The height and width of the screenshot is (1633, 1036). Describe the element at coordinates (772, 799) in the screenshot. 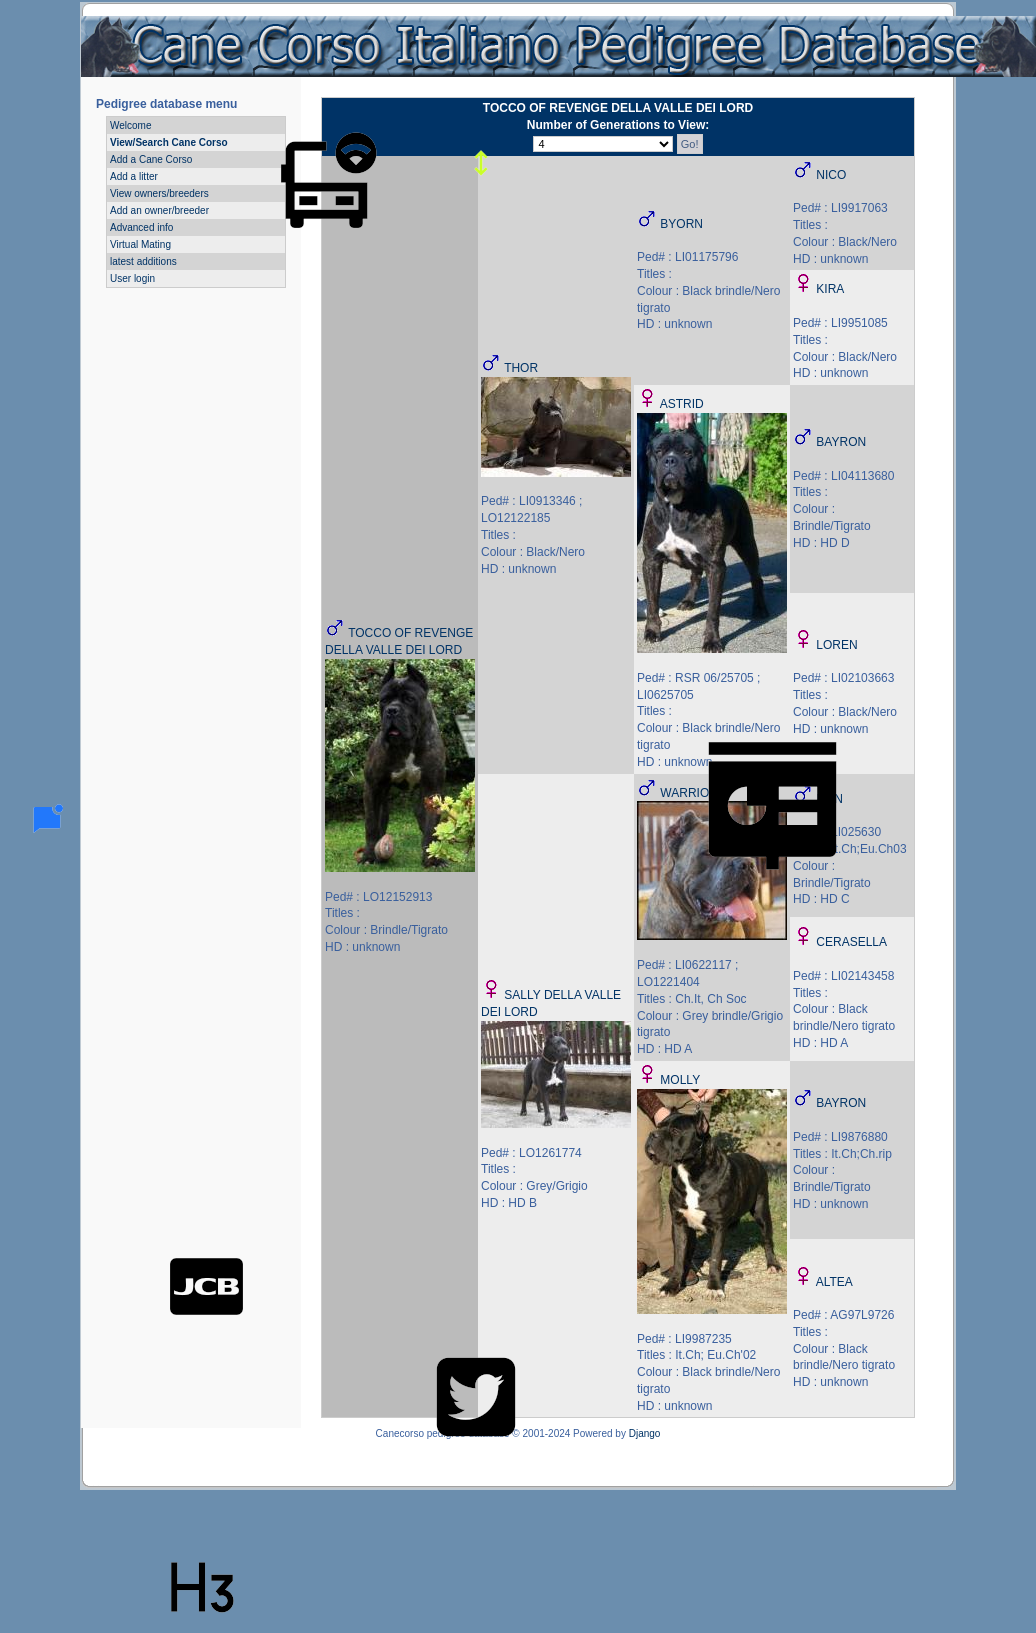

I see `start a presentation slideshow` at that location.